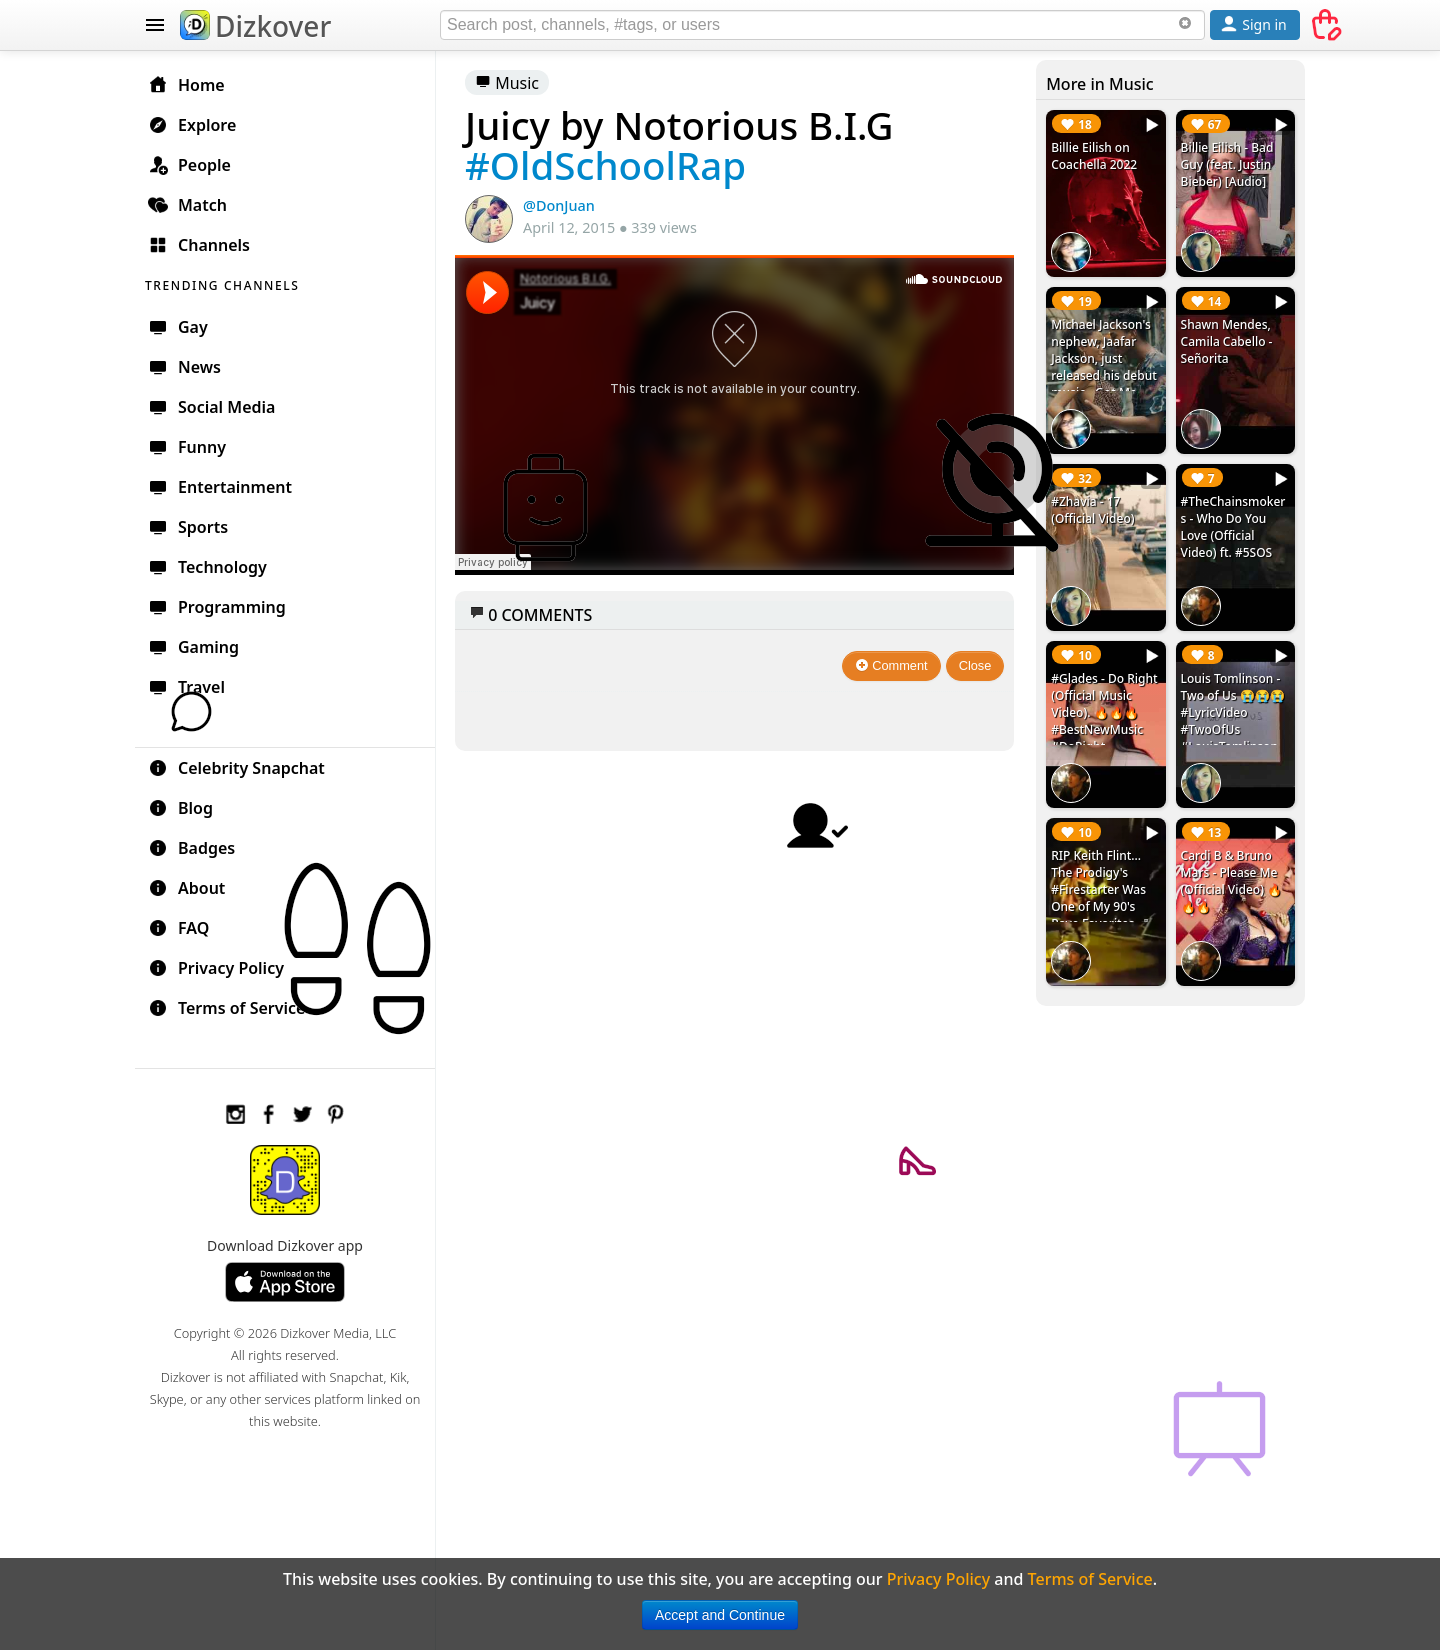 The width and height of the screenshot is (1440, 1650). What do you see at coordinates (191, 711) in the screenshot?
I see `open chat or messaging` at bounding box center [191, 711].